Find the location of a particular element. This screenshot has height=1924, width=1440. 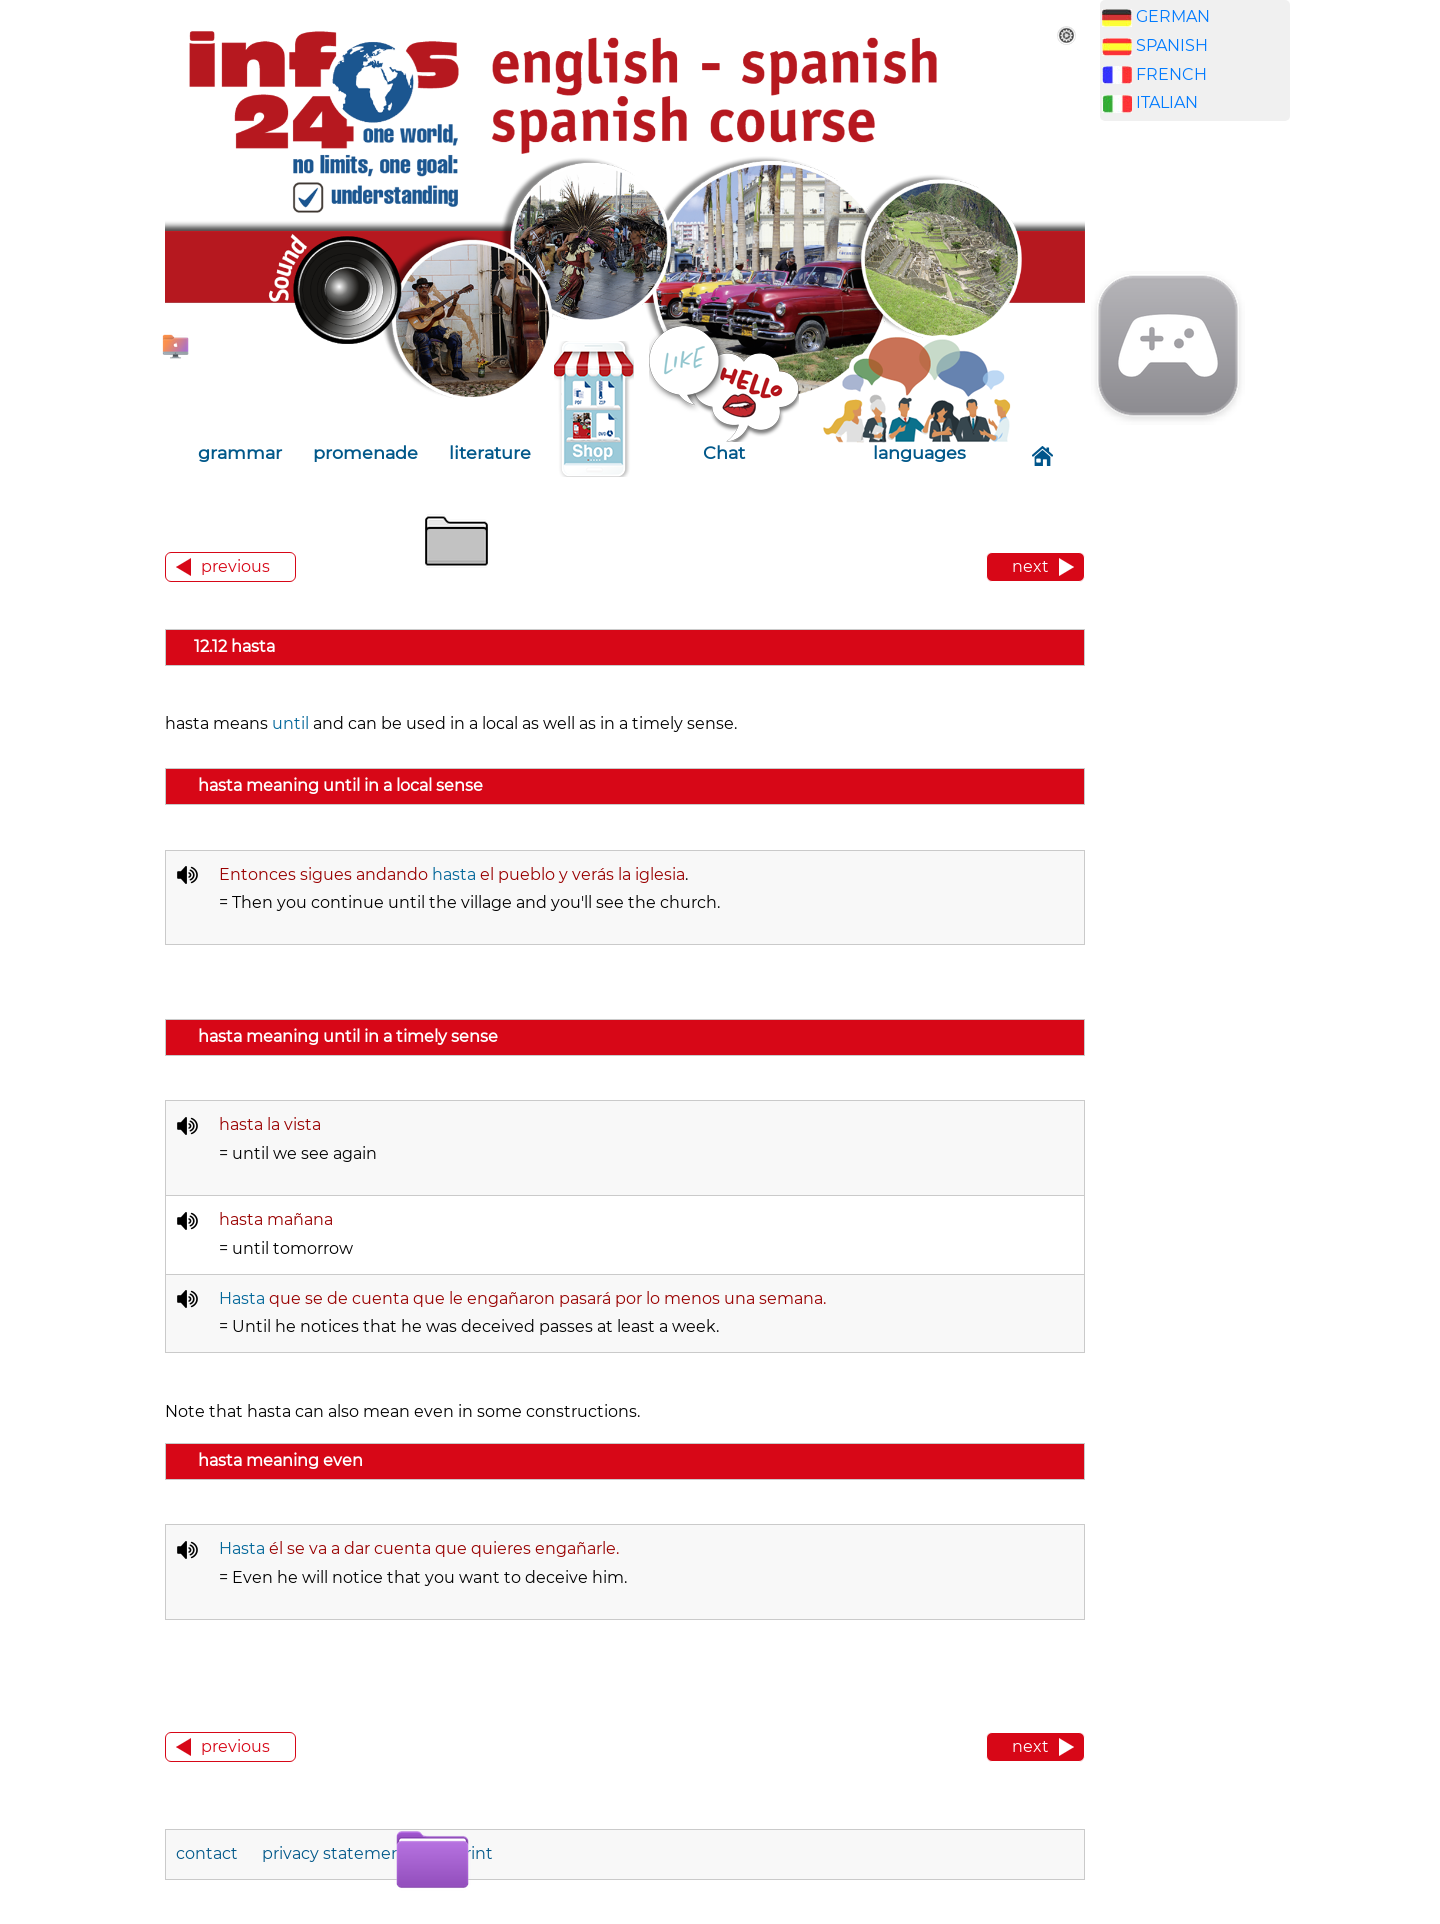

open a folder to view its contents is located at coordinates (432, 1859).